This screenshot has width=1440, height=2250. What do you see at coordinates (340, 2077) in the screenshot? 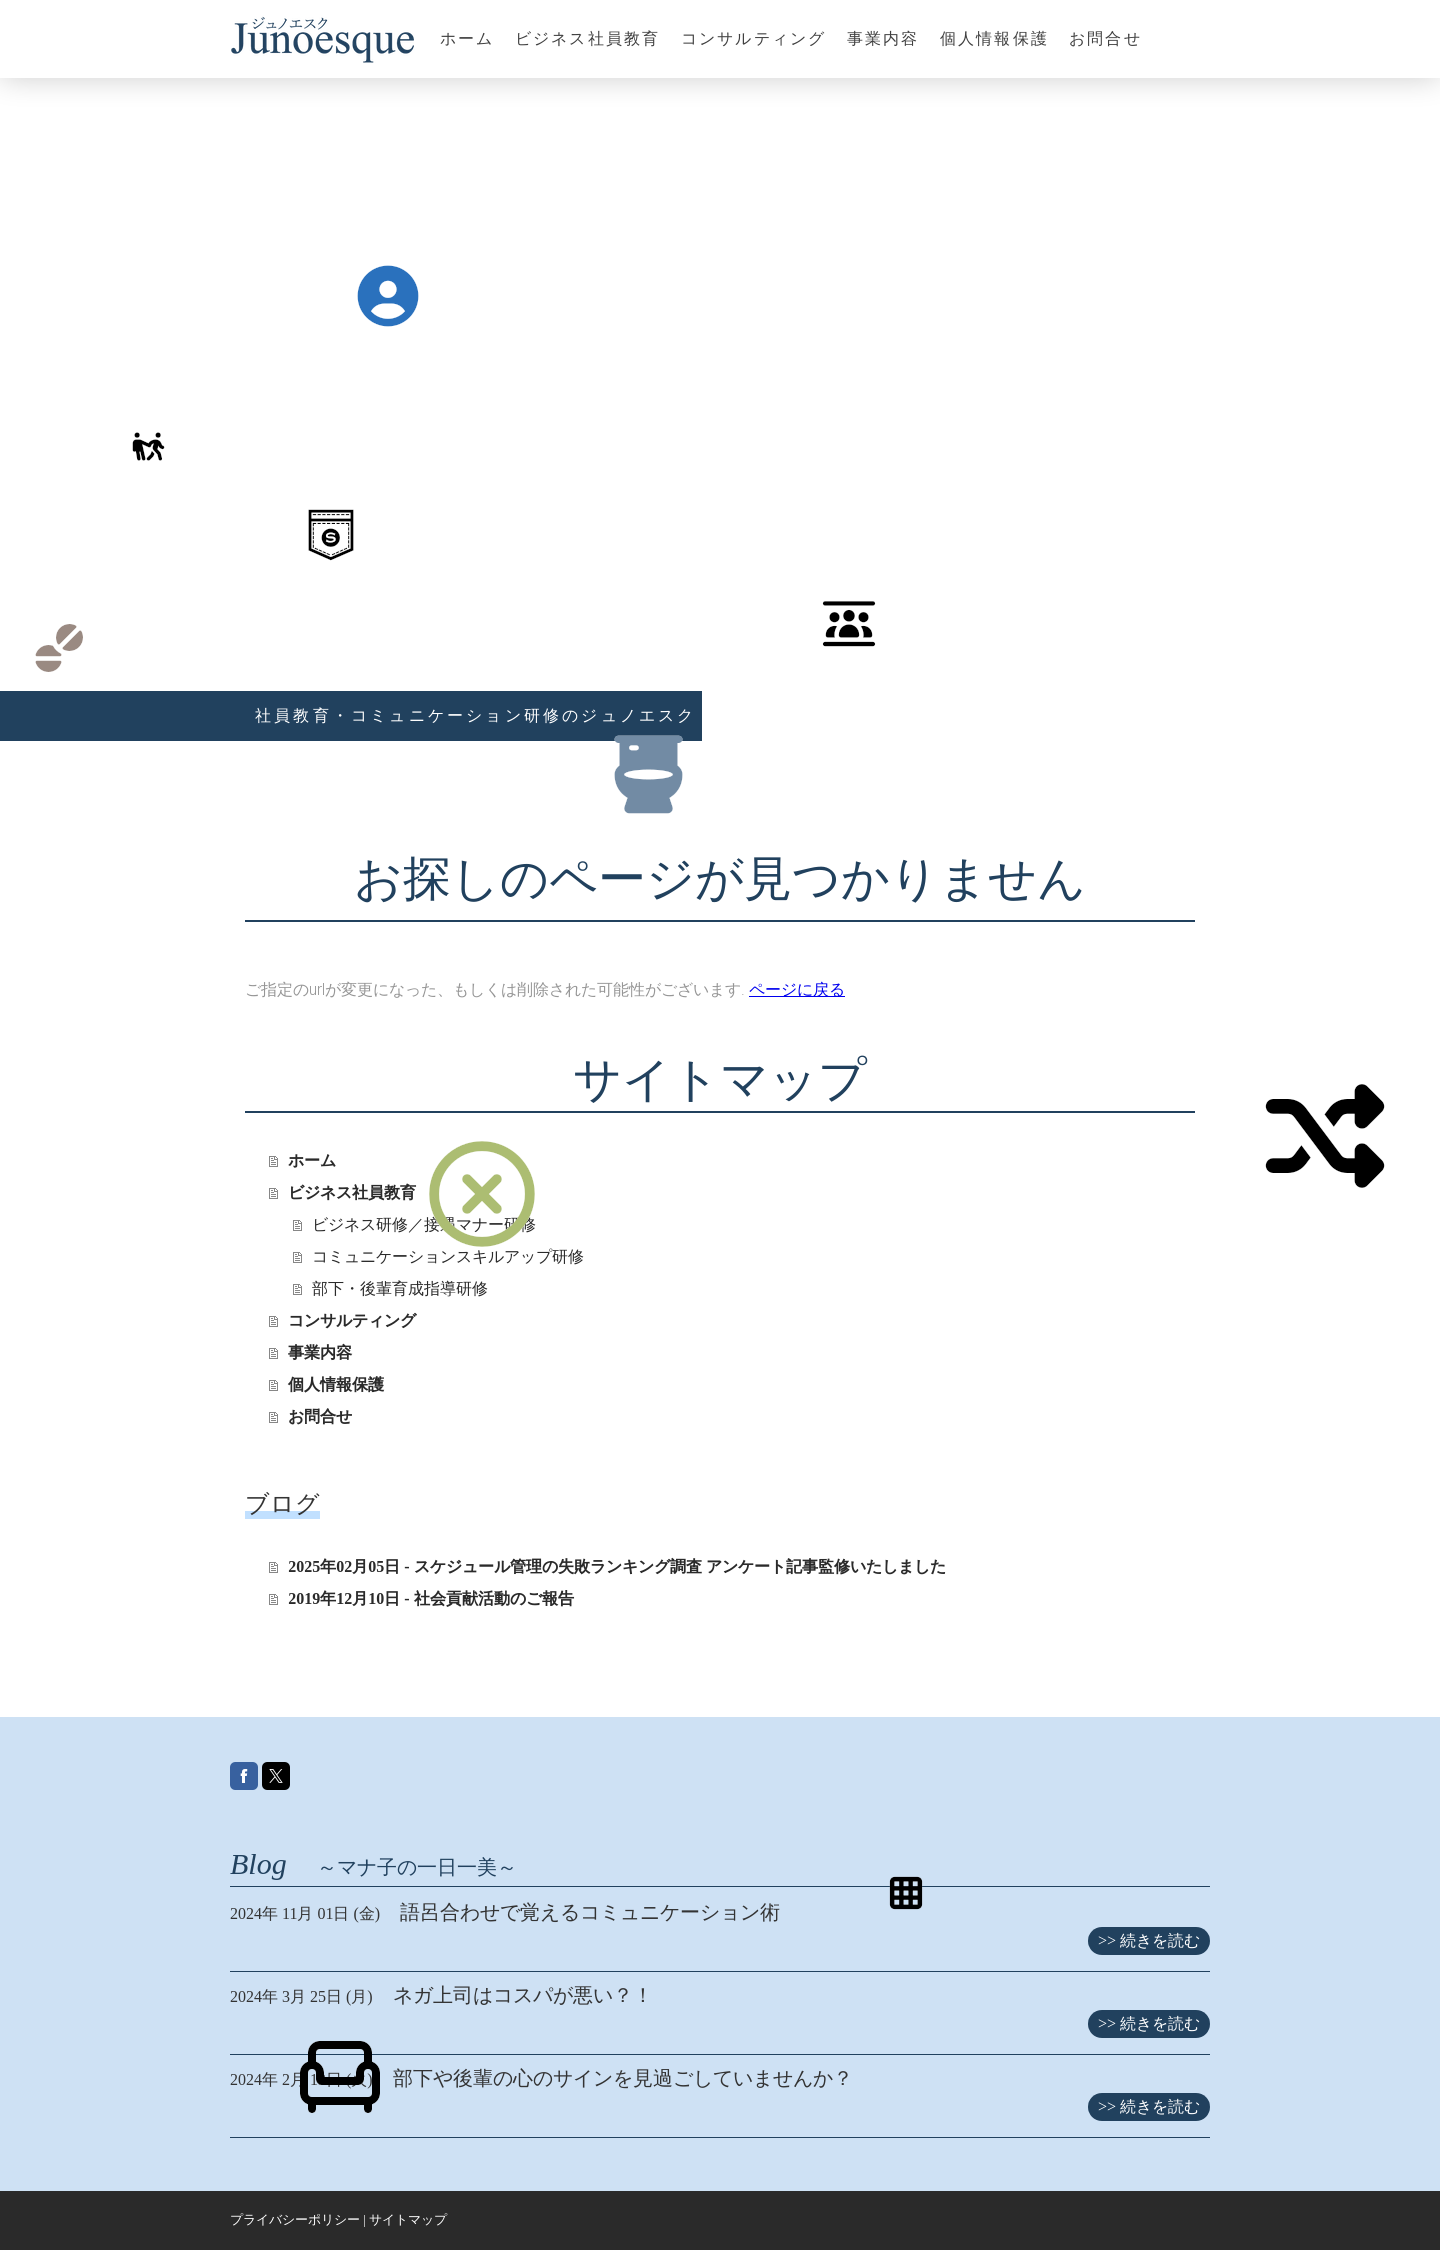
I see `browse furniture or home decor items` at bounding box center [340, 2077].